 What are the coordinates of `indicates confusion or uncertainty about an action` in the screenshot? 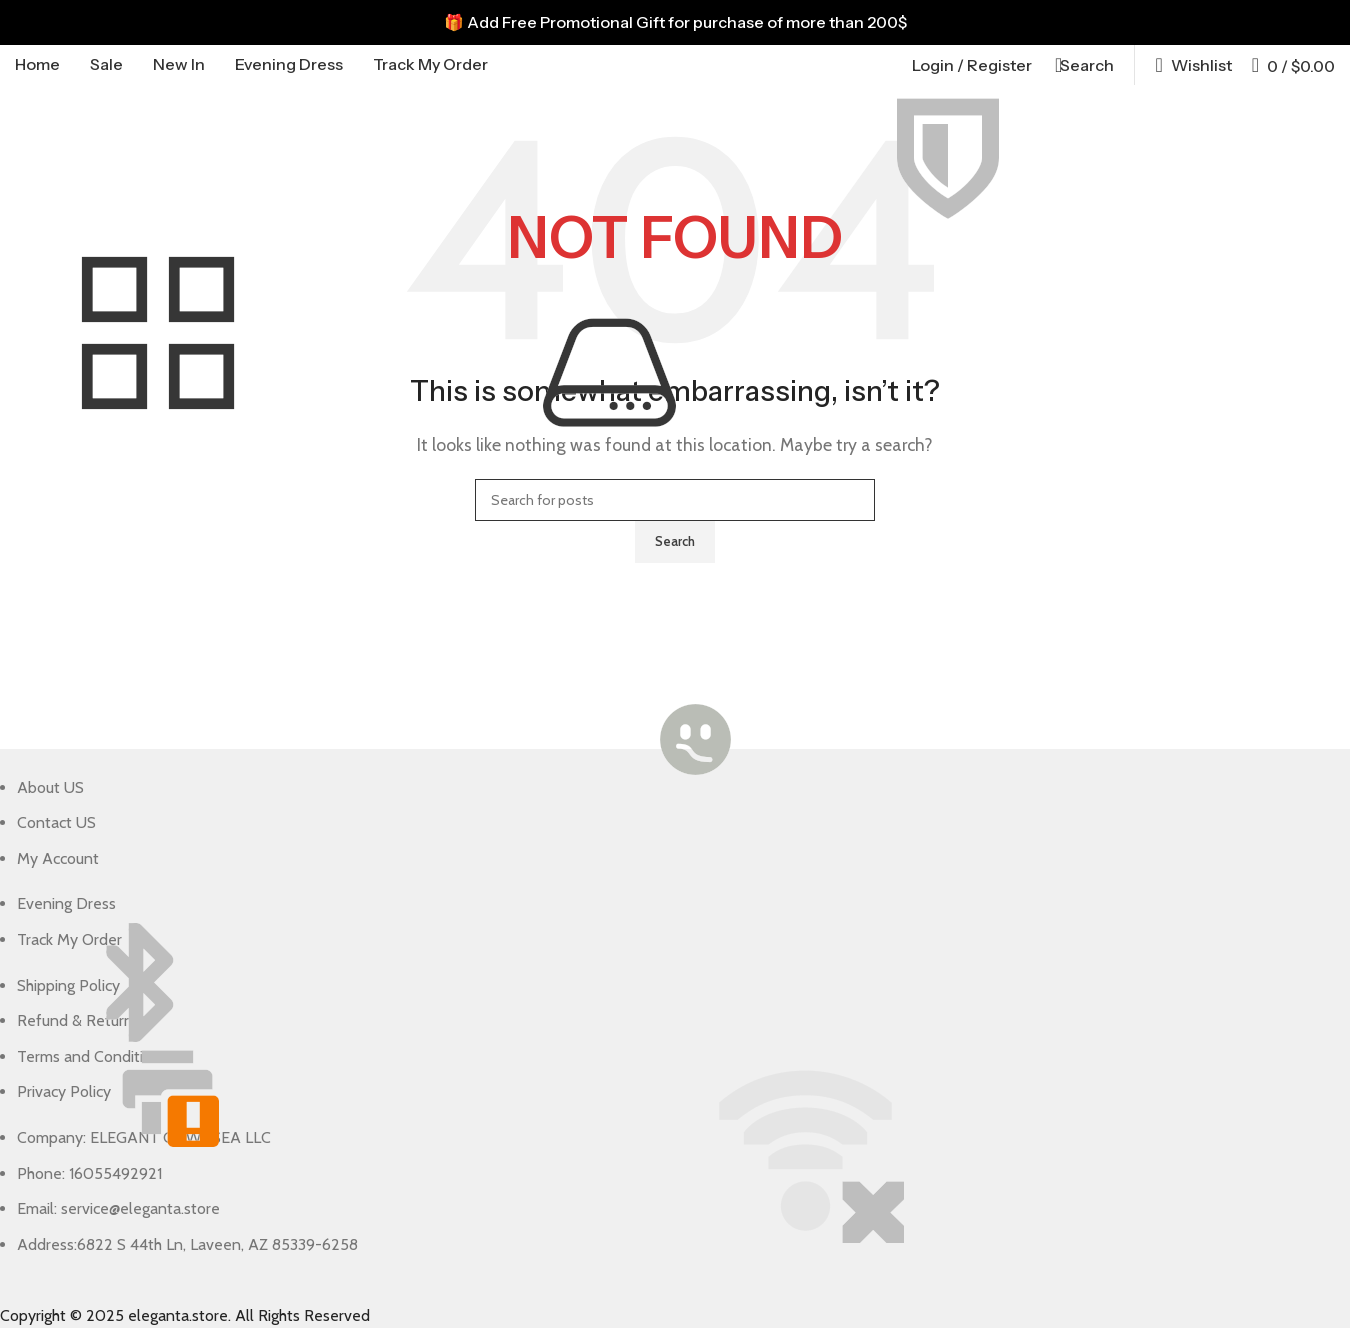 It's located at (695, 739).